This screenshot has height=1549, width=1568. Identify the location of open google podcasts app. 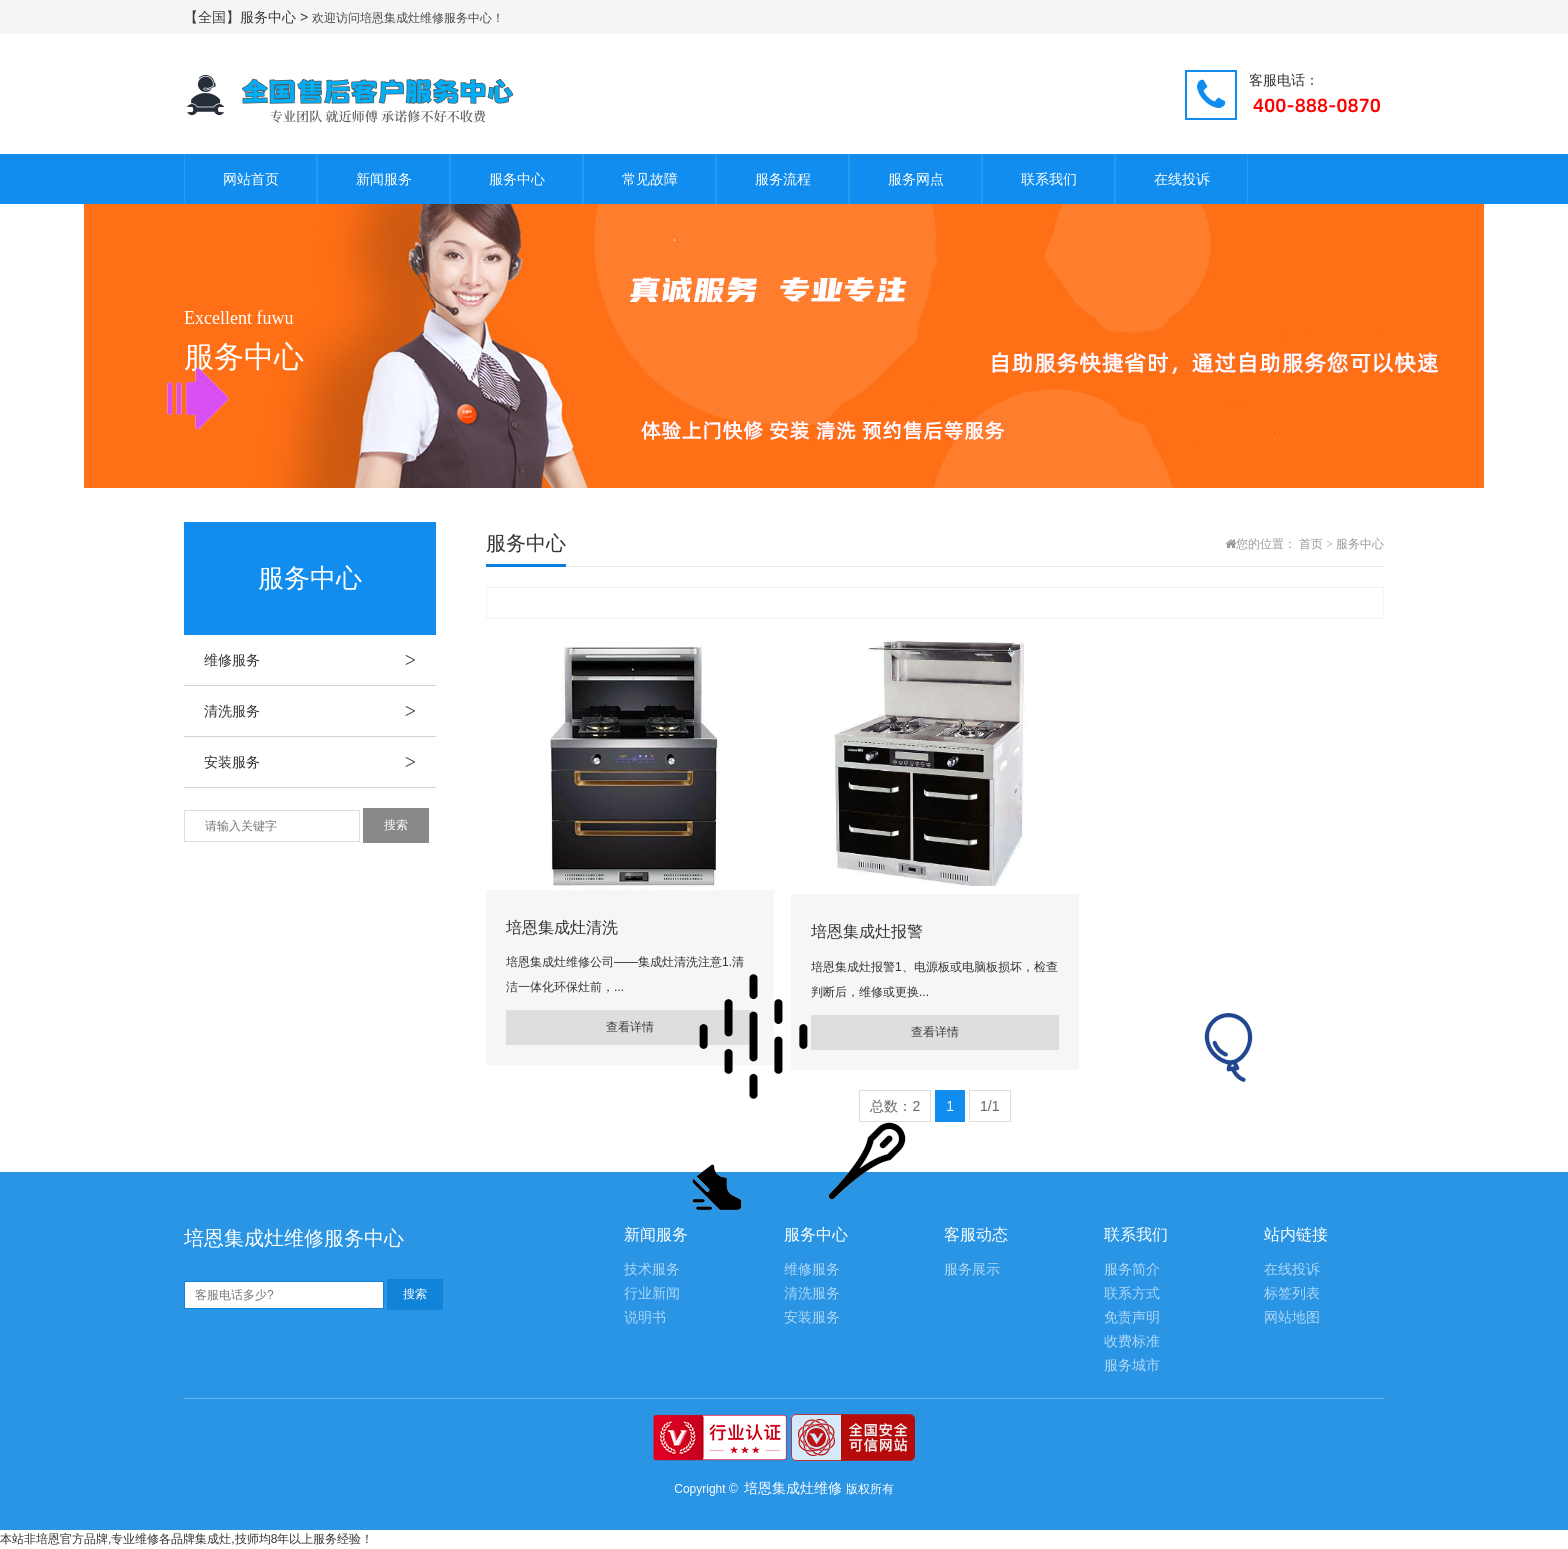
(753, 1036).